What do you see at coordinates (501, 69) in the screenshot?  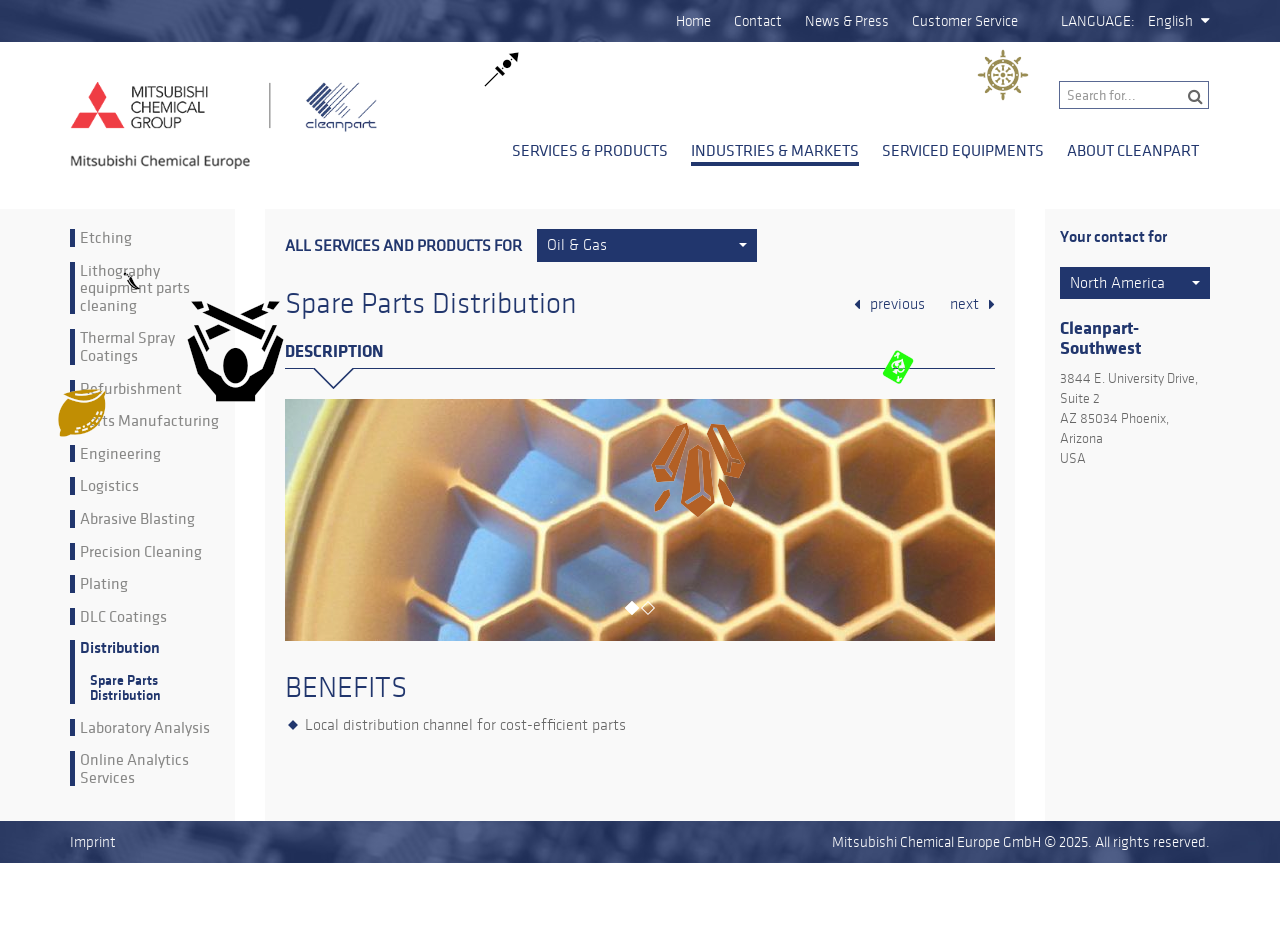 I see `oden food item in a cooking or food-themed game` at bounding box center [501, 69].